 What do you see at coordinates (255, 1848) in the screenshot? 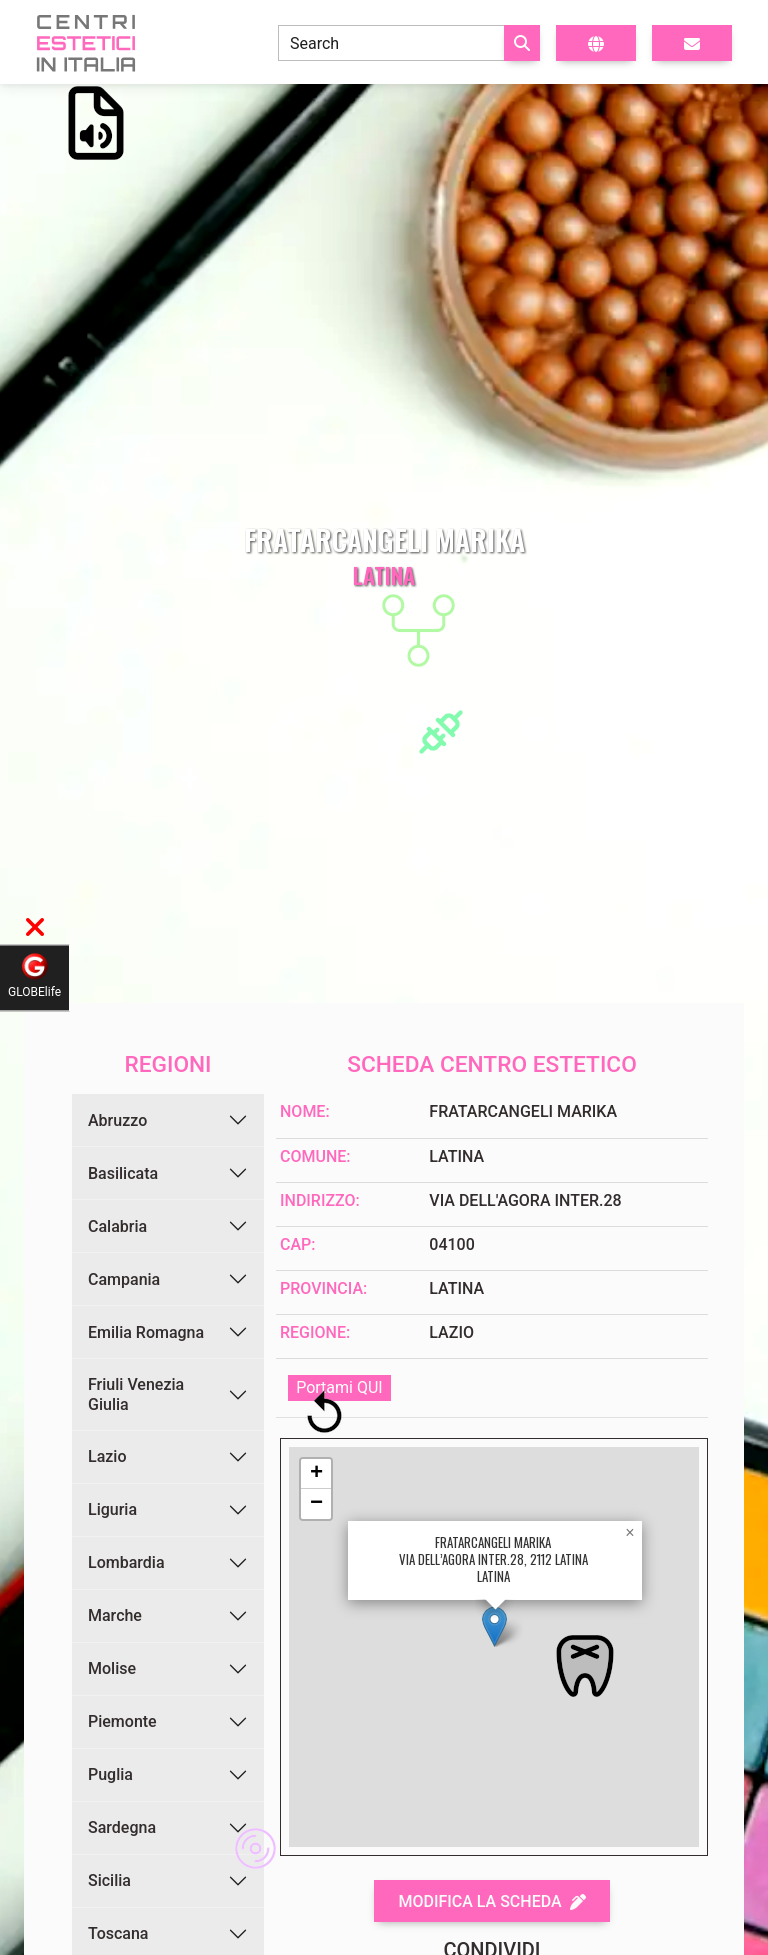
I see `play or browse music library` at bounding box center [255, 1848].